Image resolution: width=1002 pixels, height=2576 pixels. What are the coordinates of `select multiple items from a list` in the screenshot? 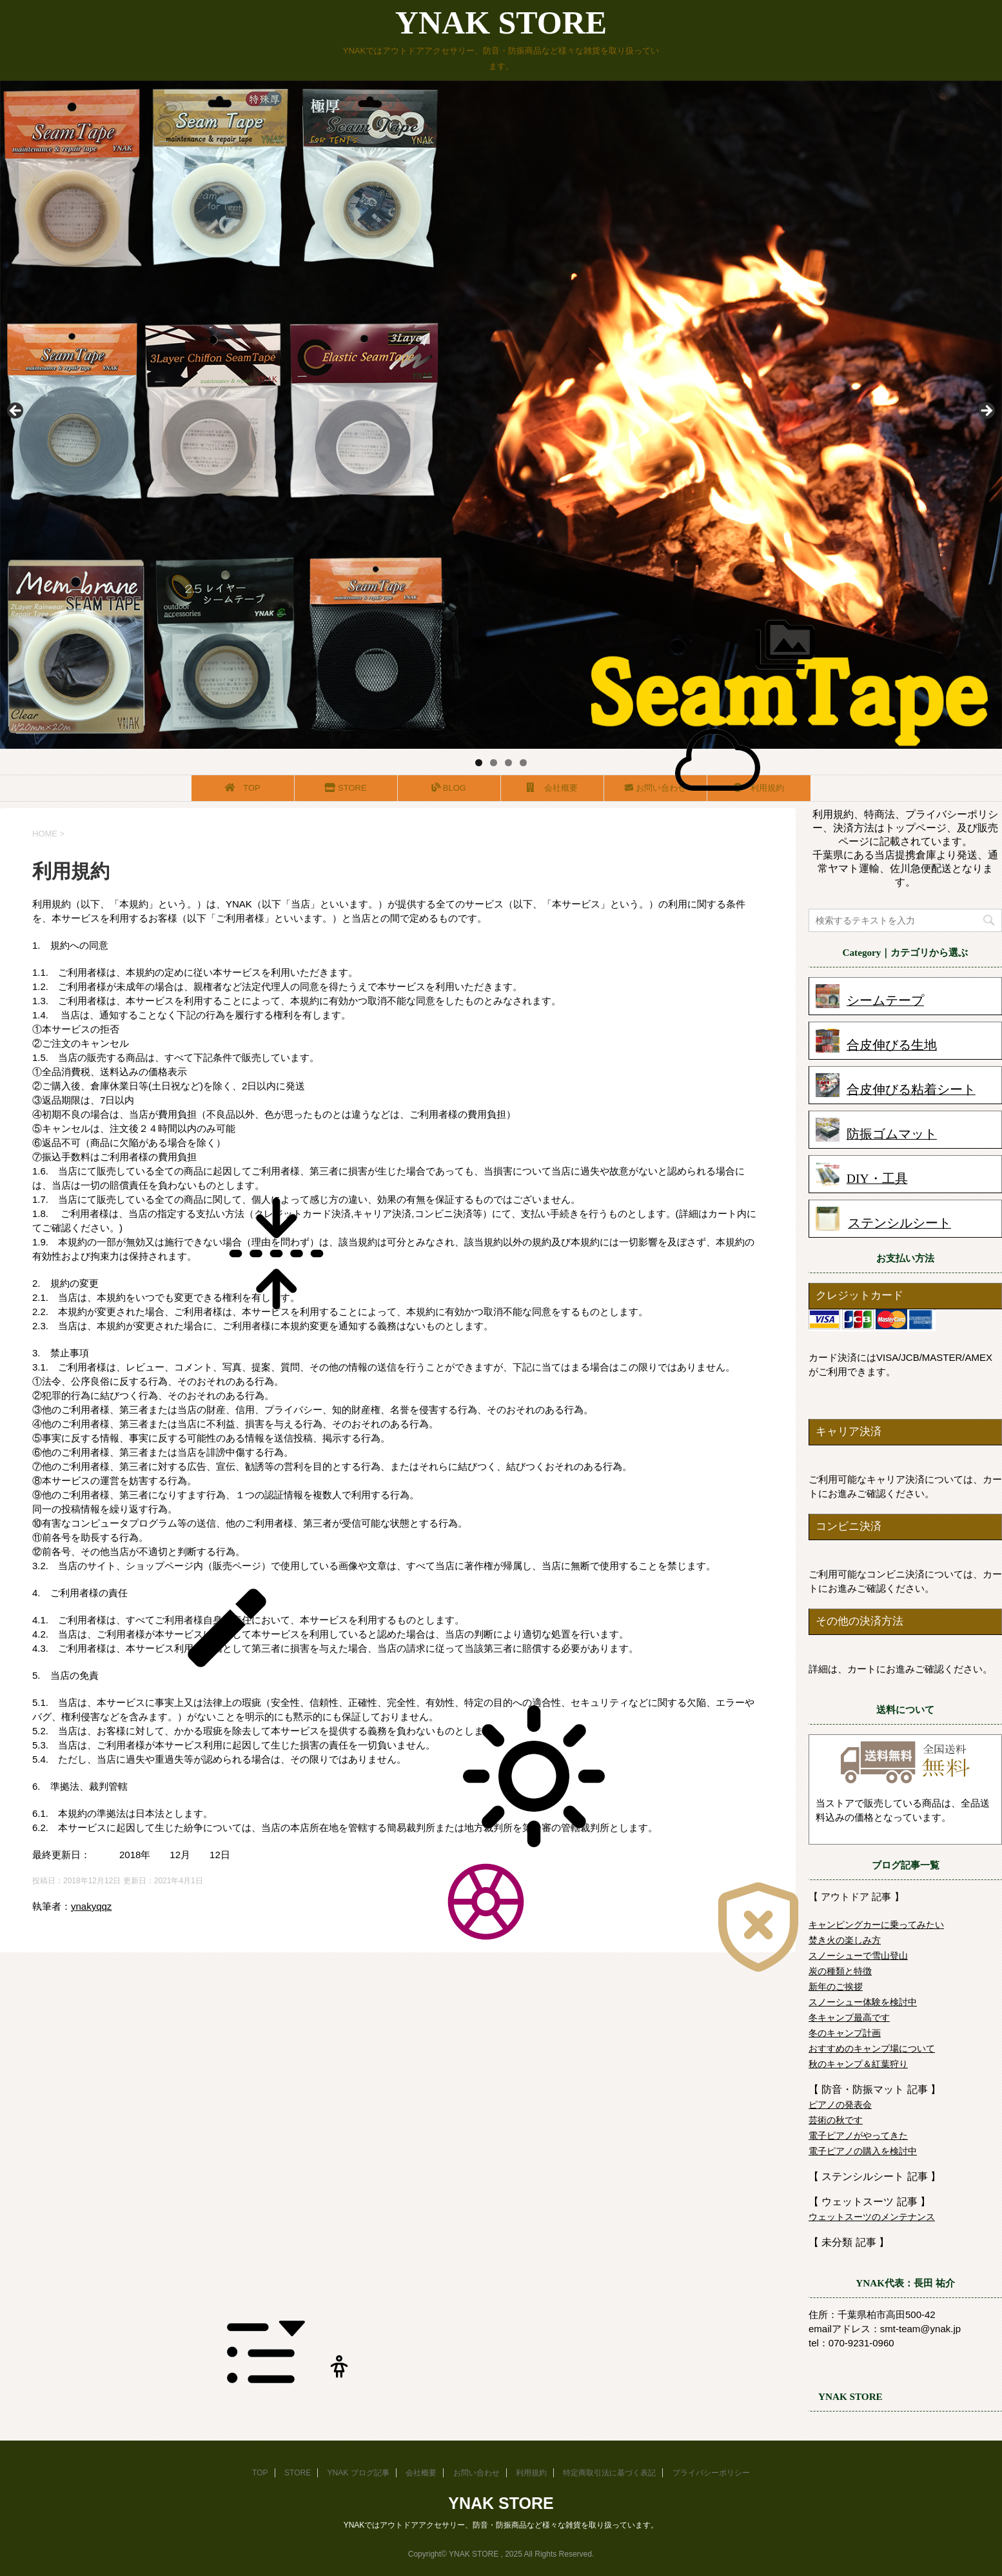 It's located at (263, 2352).